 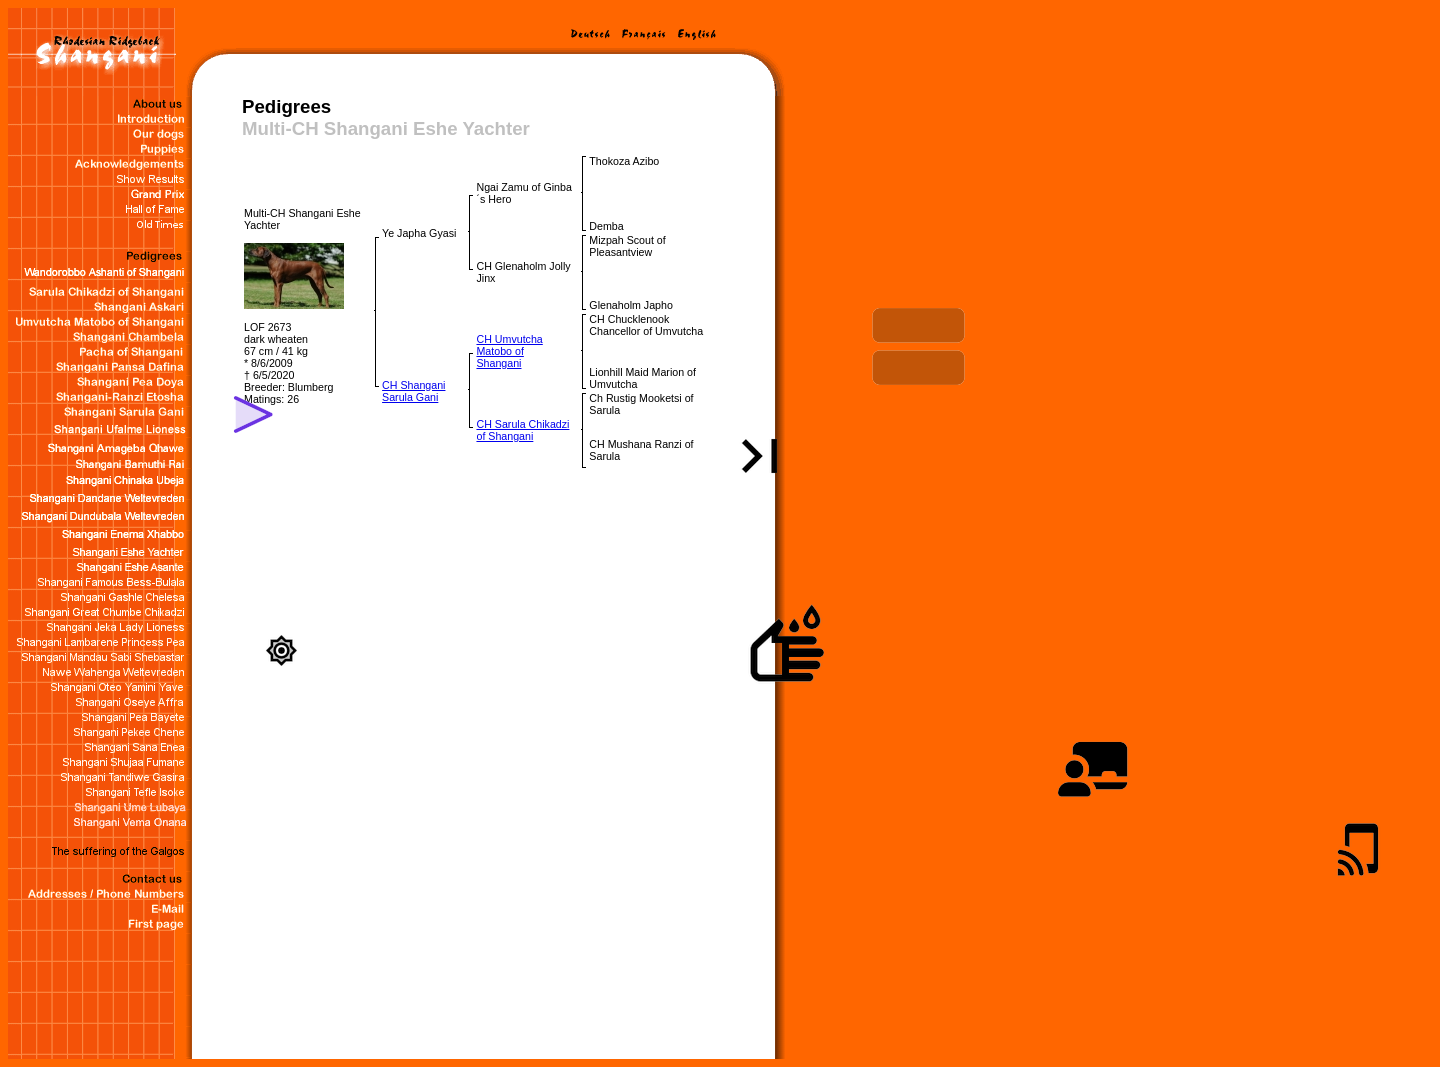 I want to click on increase screen brightness, so click(x=281, y=650).